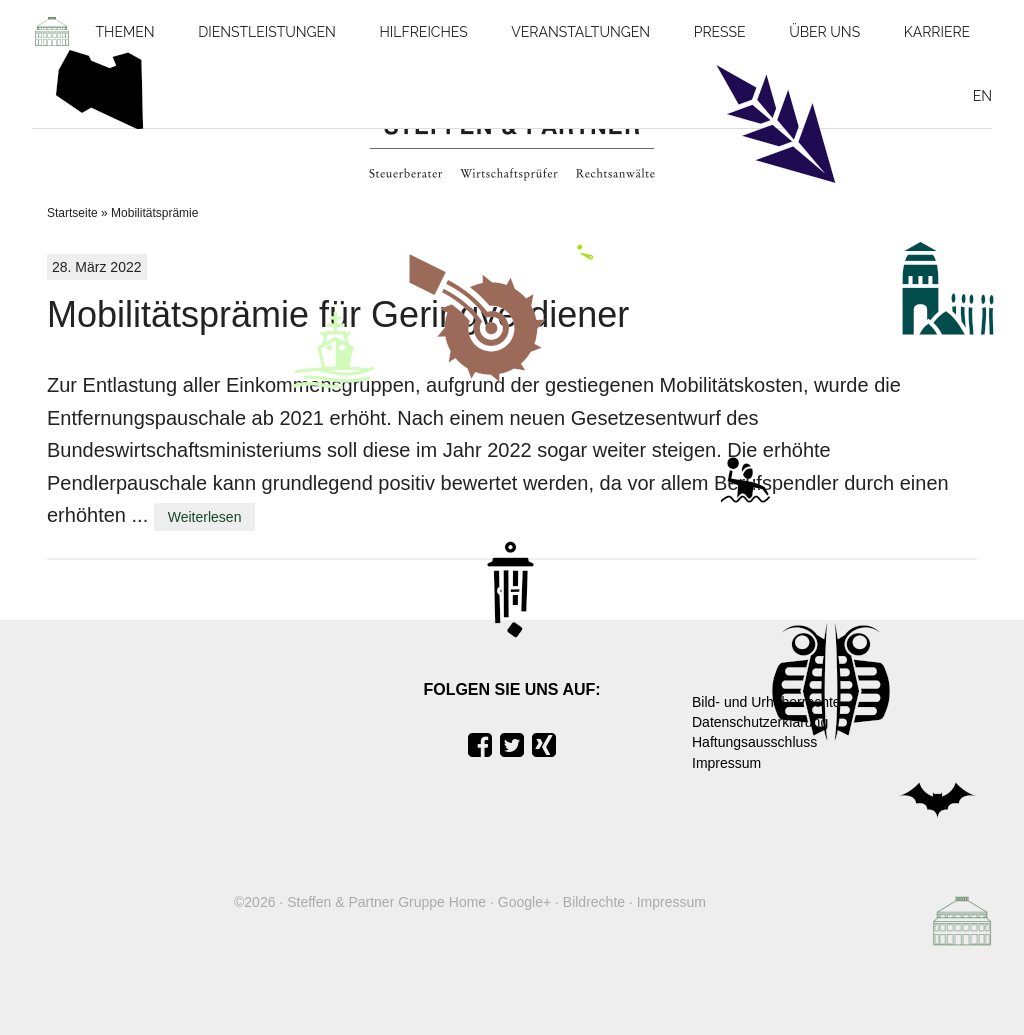 The image size is (1024, 1035). I want to click on cut or slice content into sections, so click(477, 314).